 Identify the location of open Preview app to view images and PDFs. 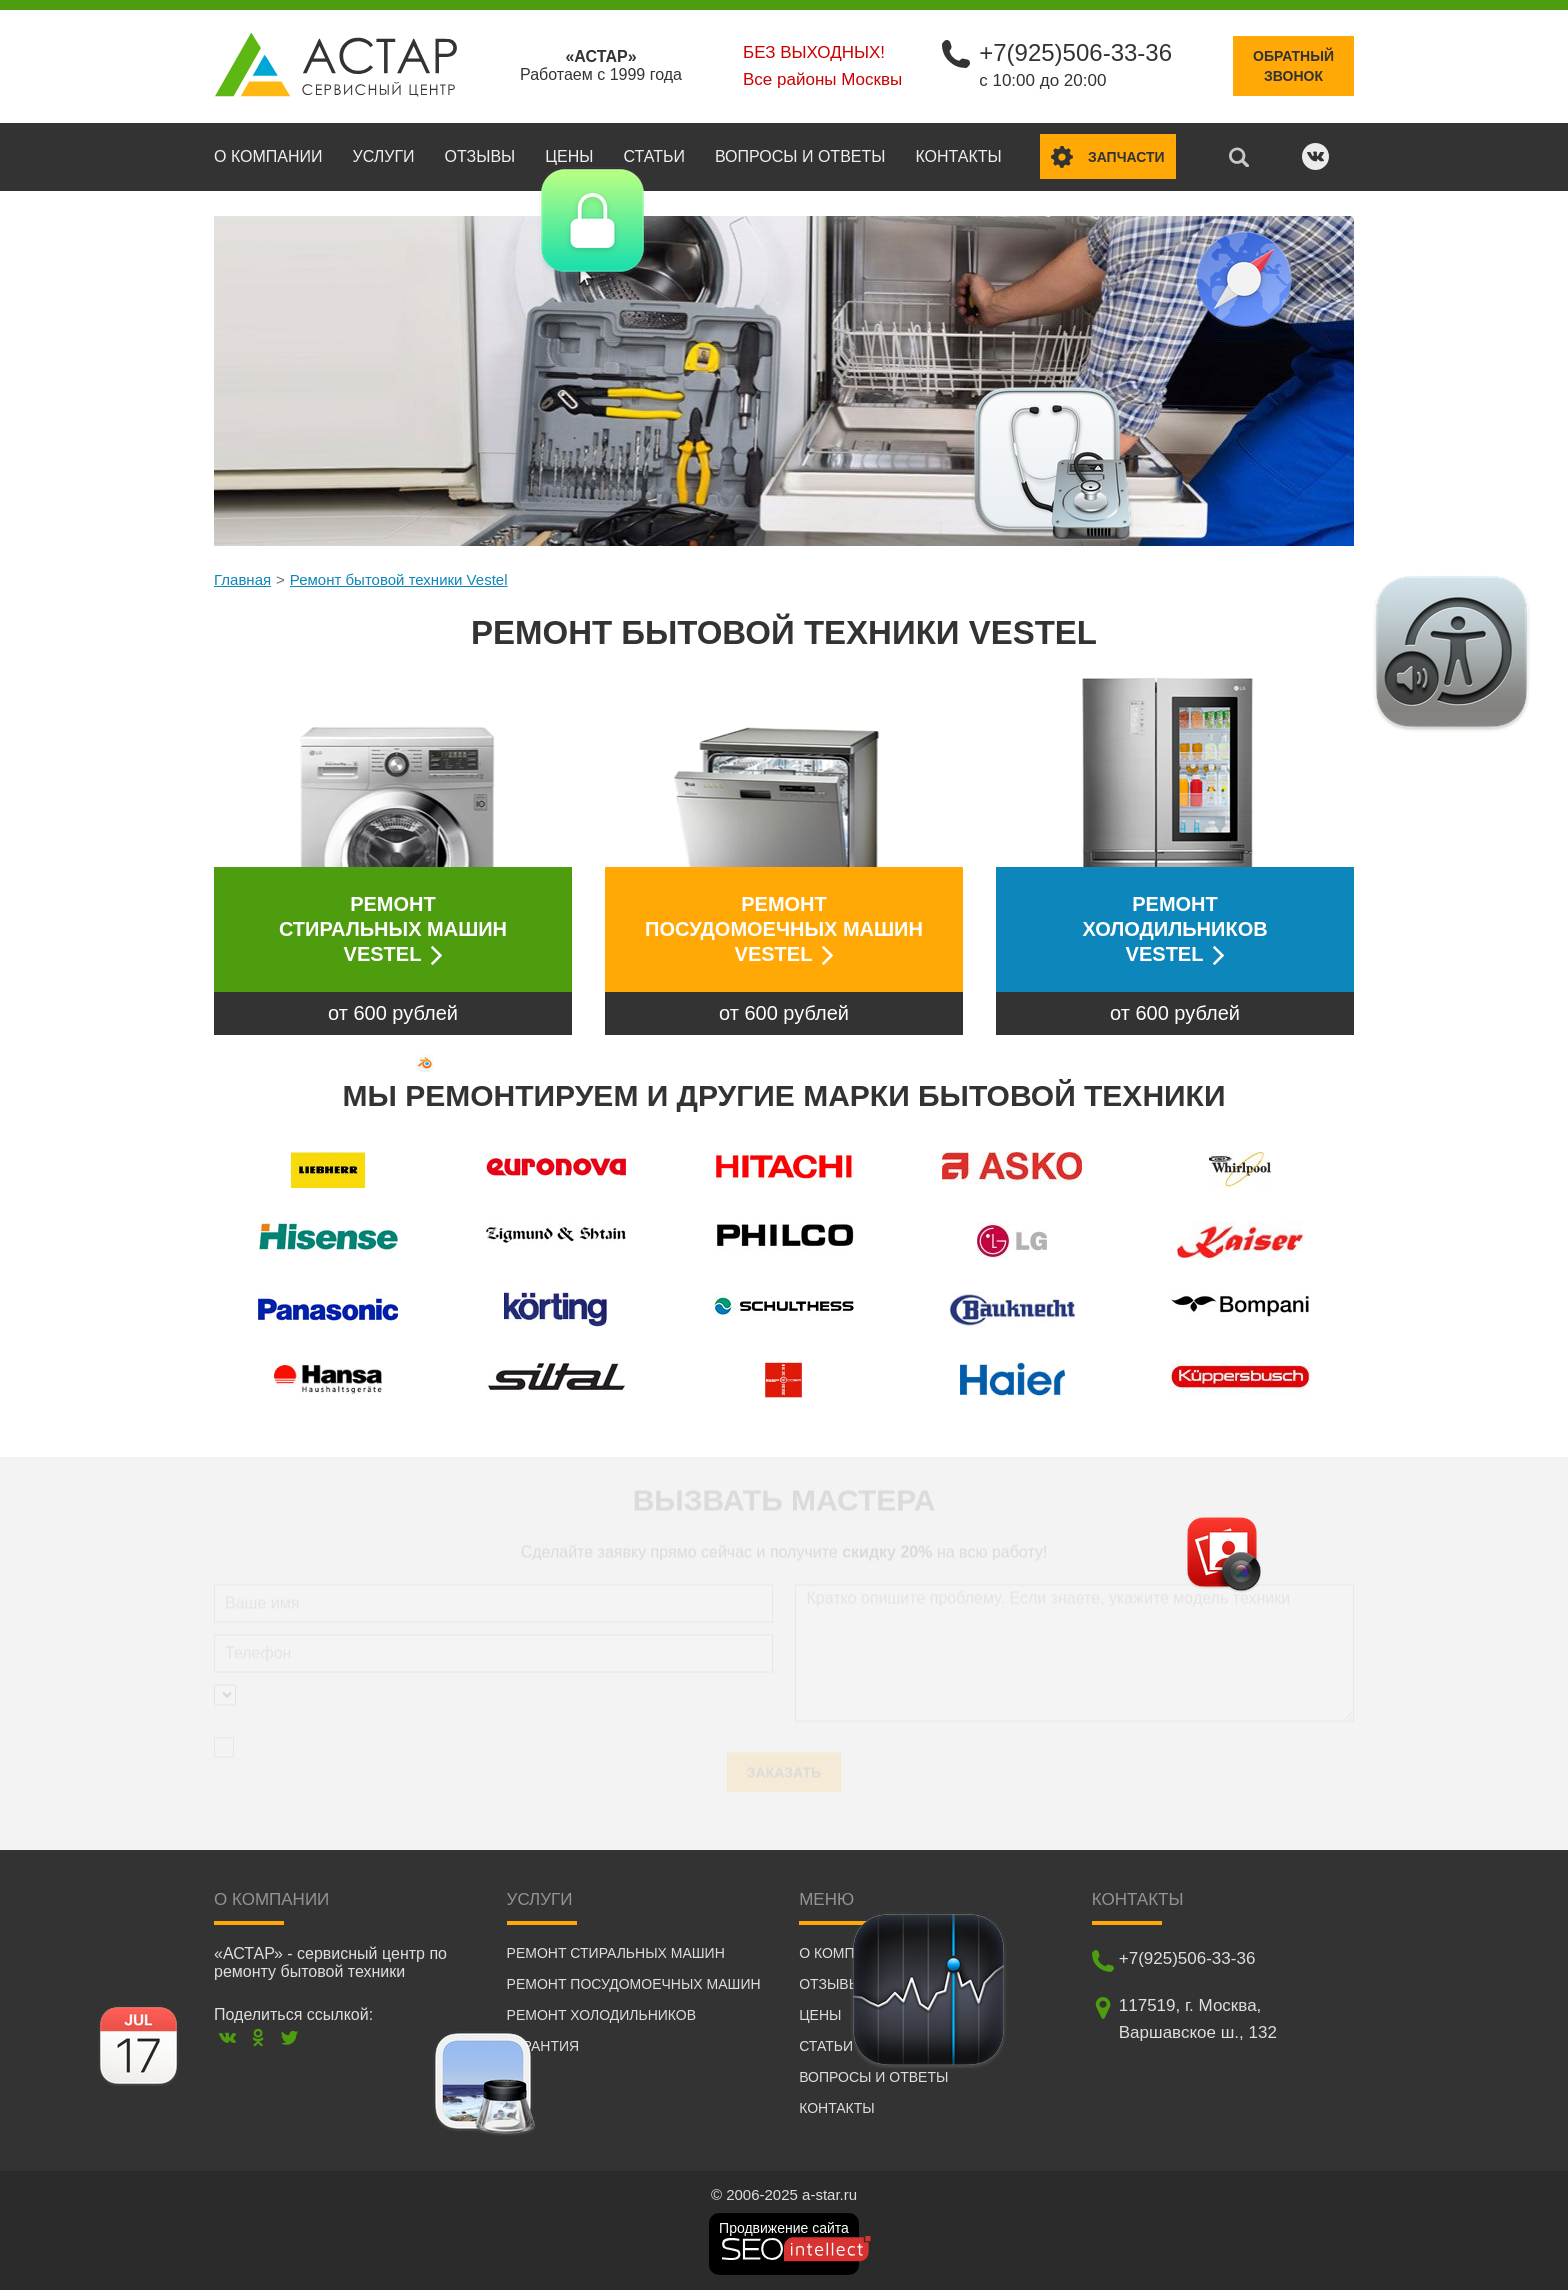
(483, 2081).